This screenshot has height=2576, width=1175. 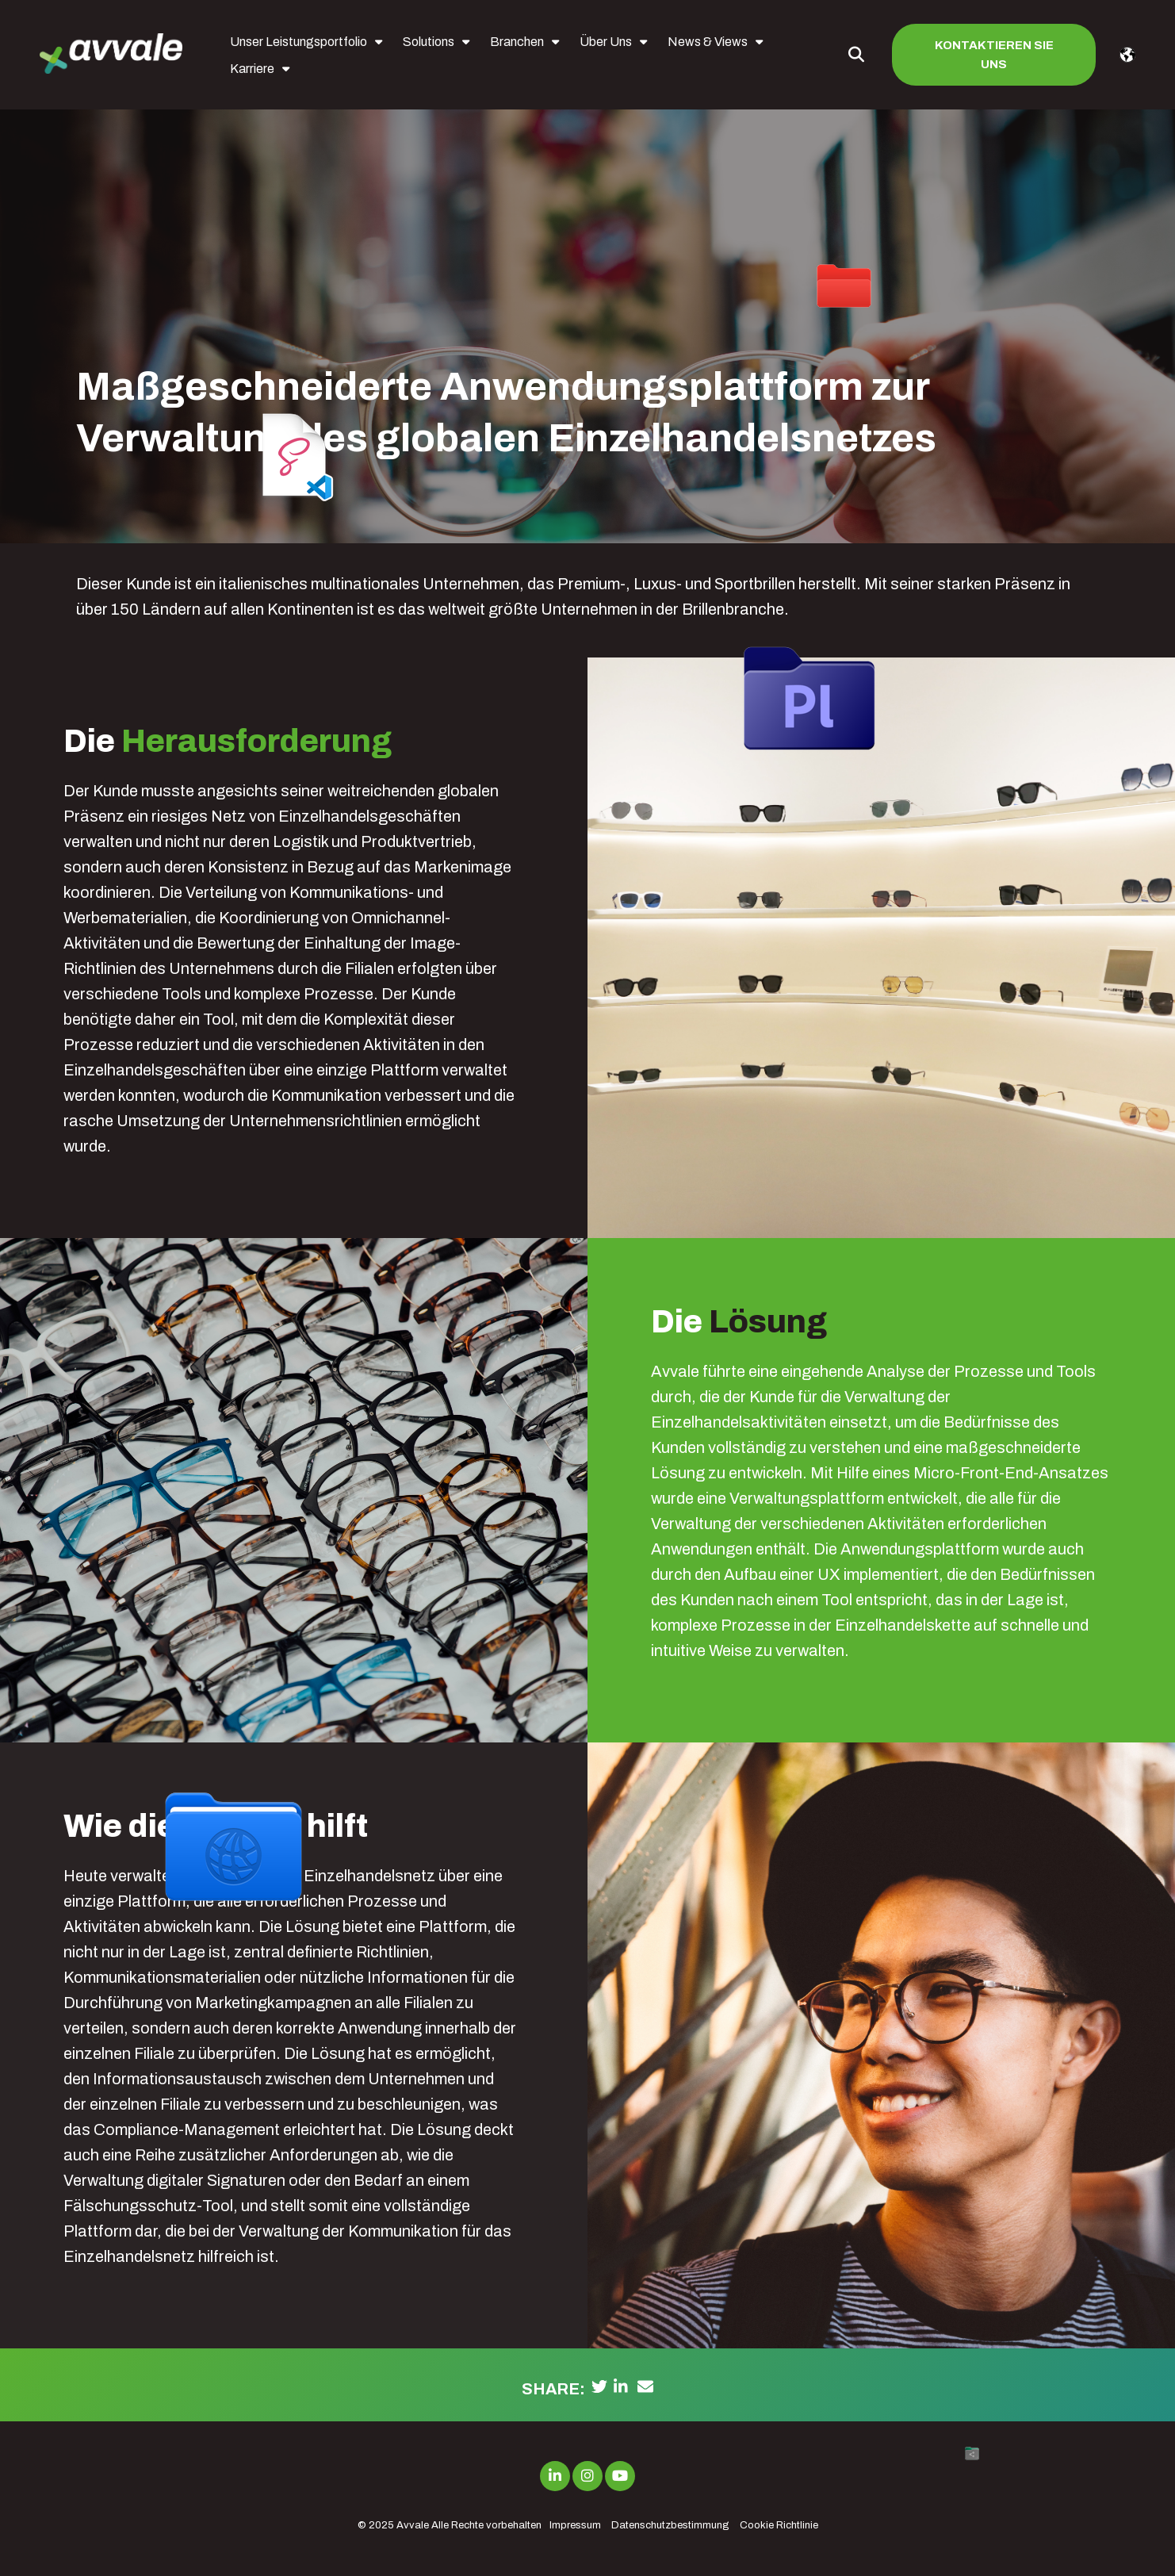 I want to click on access your public shared folder, so click(x=972, y=2453).